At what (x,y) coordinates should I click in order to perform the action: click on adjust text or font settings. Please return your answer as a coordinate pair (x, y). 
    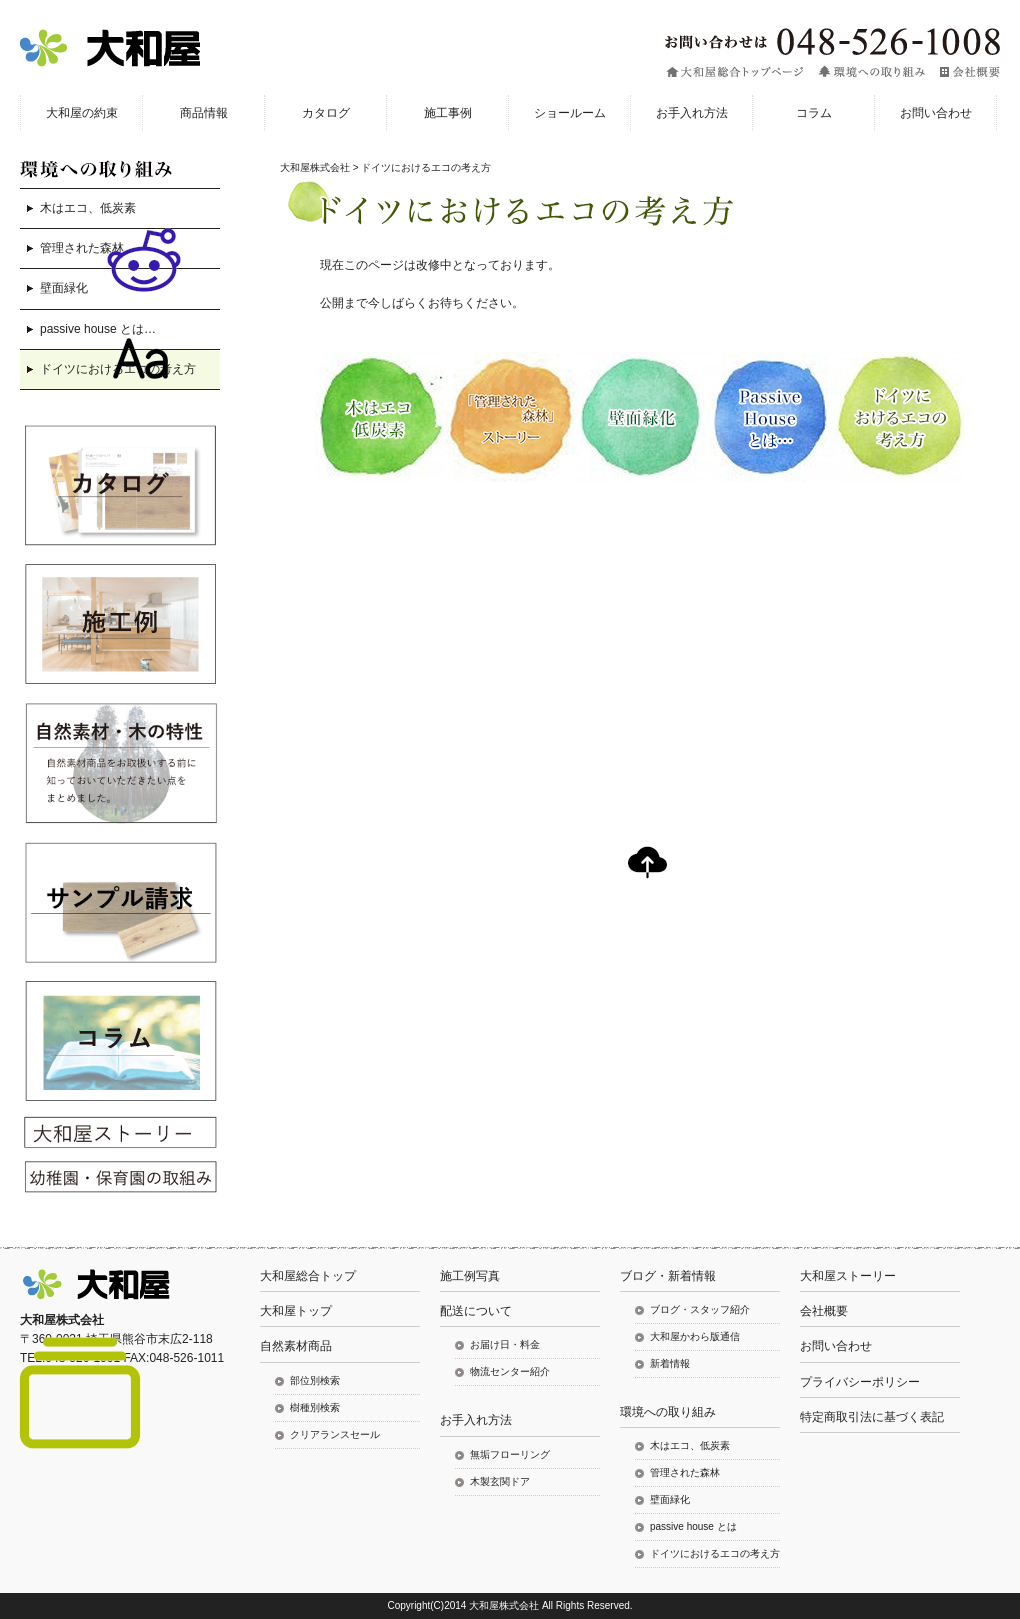
    Looking at the image, I should click on (140, 358).